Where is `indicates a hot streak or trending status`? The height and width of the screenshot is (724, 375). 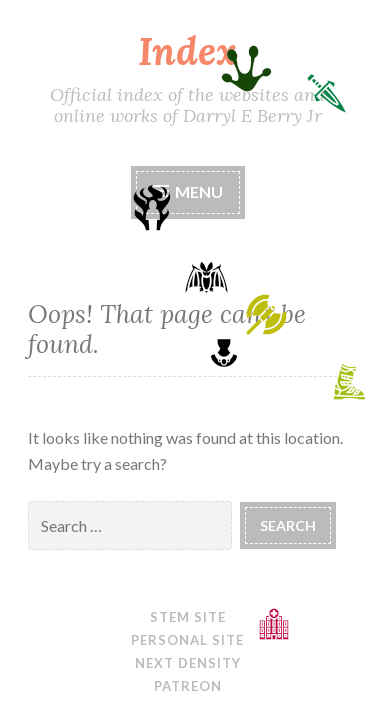
indicates a hot streak or trending status is located at coordinates (151, 207).